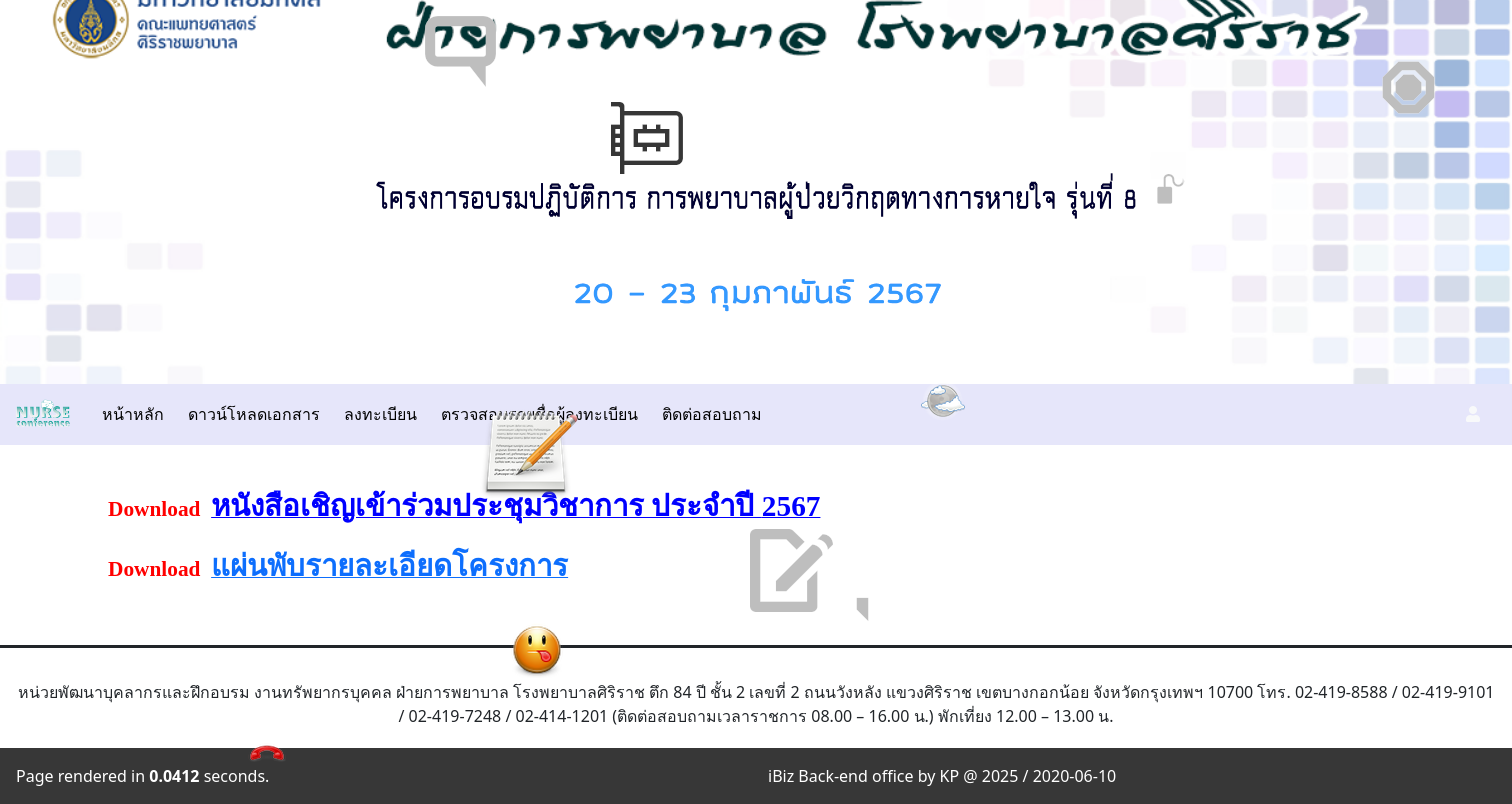 The width and height of the screenshot is (1512, 804). I want to click on open text editor application, so click(529, 449).